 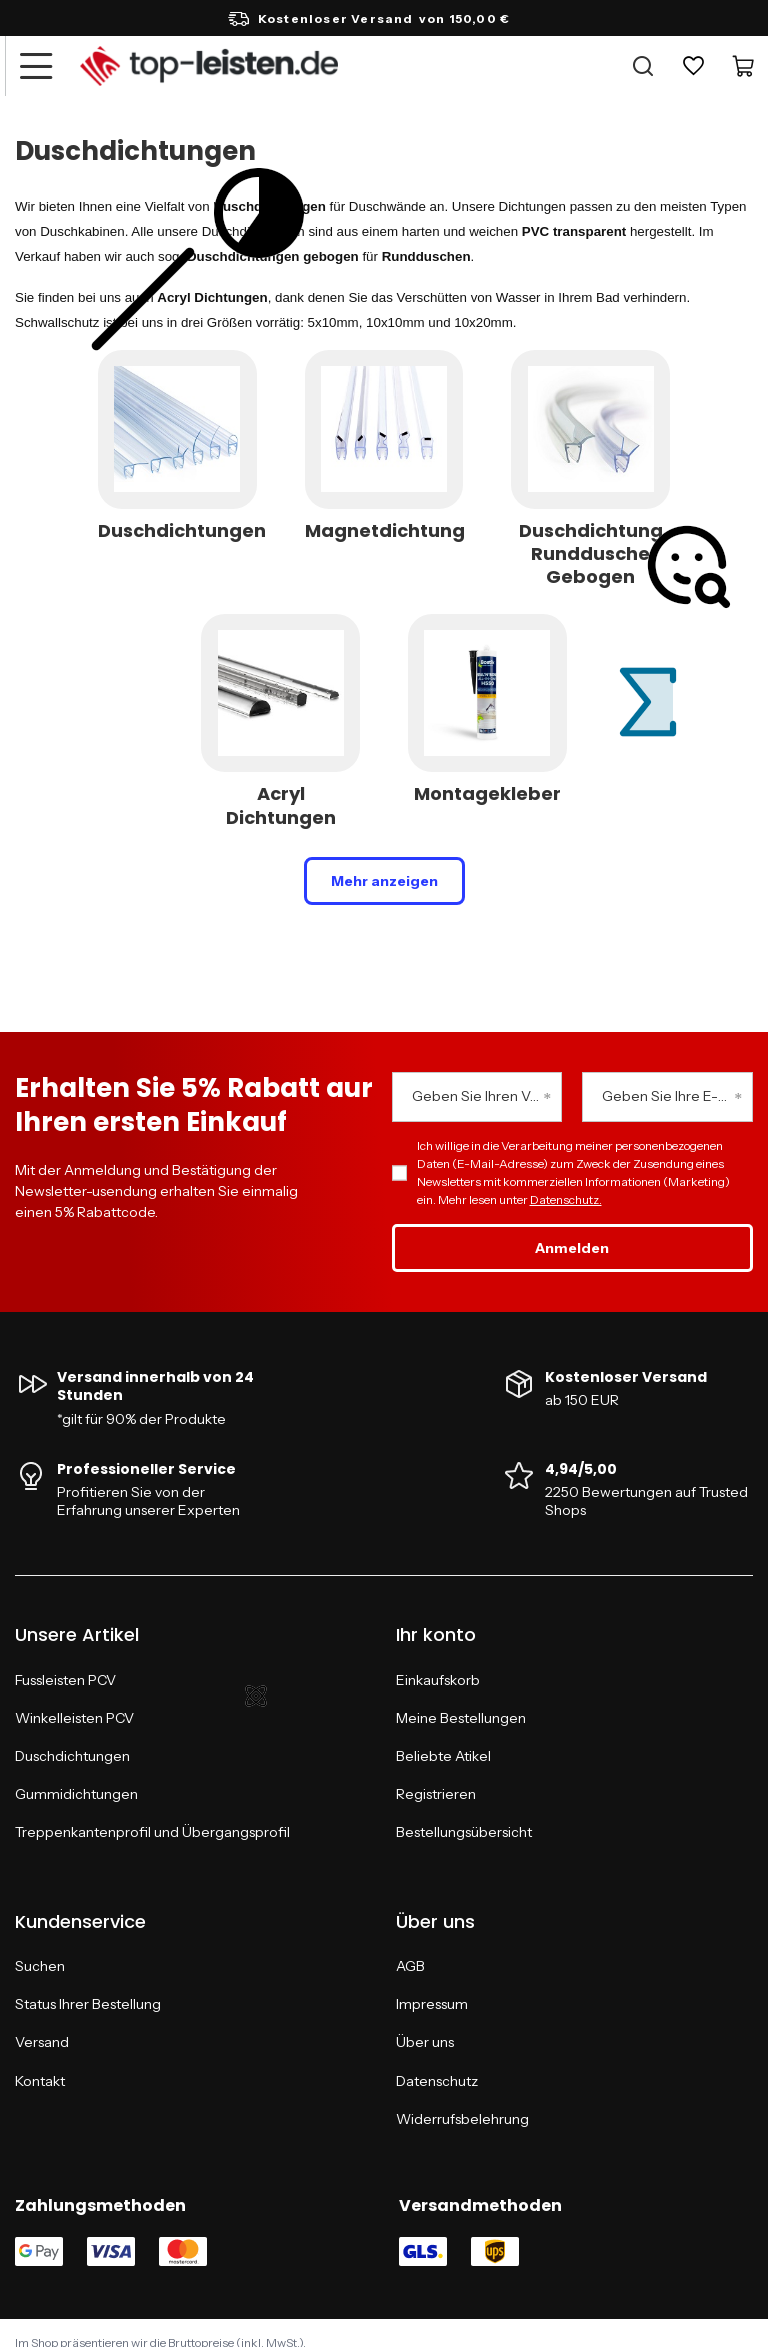 I want to click on search for emotions or mood filters, so click(x=687, y=565).